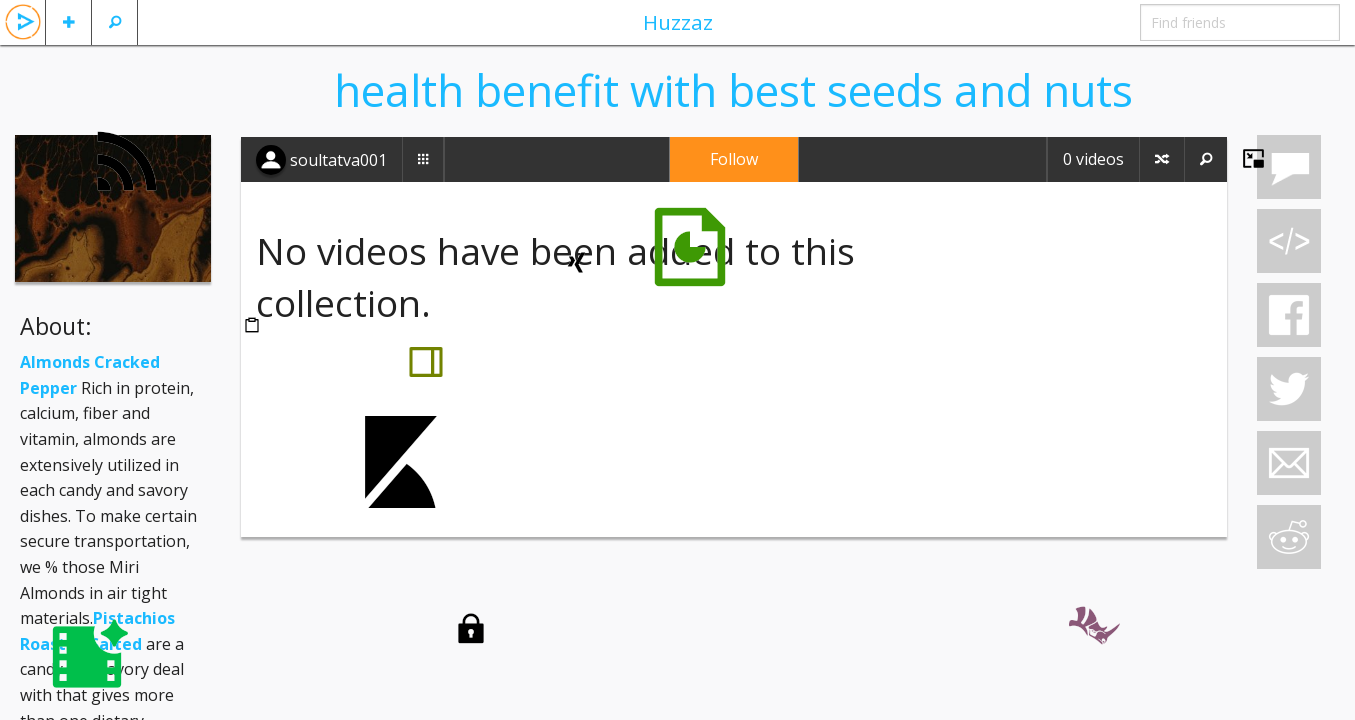 The height and width of the screenshot is (720, 1355). Describe the element at coordinates (426, 362) in the screenshot. I see `switch to right sidebar layout` at that location.